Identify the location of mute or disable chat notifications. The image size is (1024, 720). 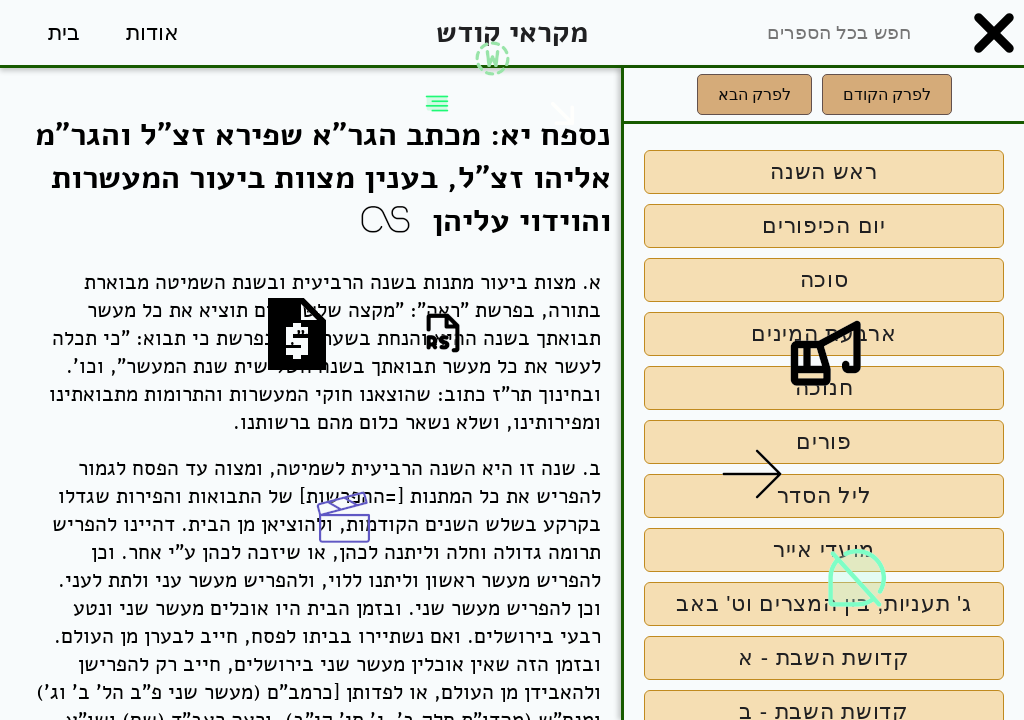
(856, 579).